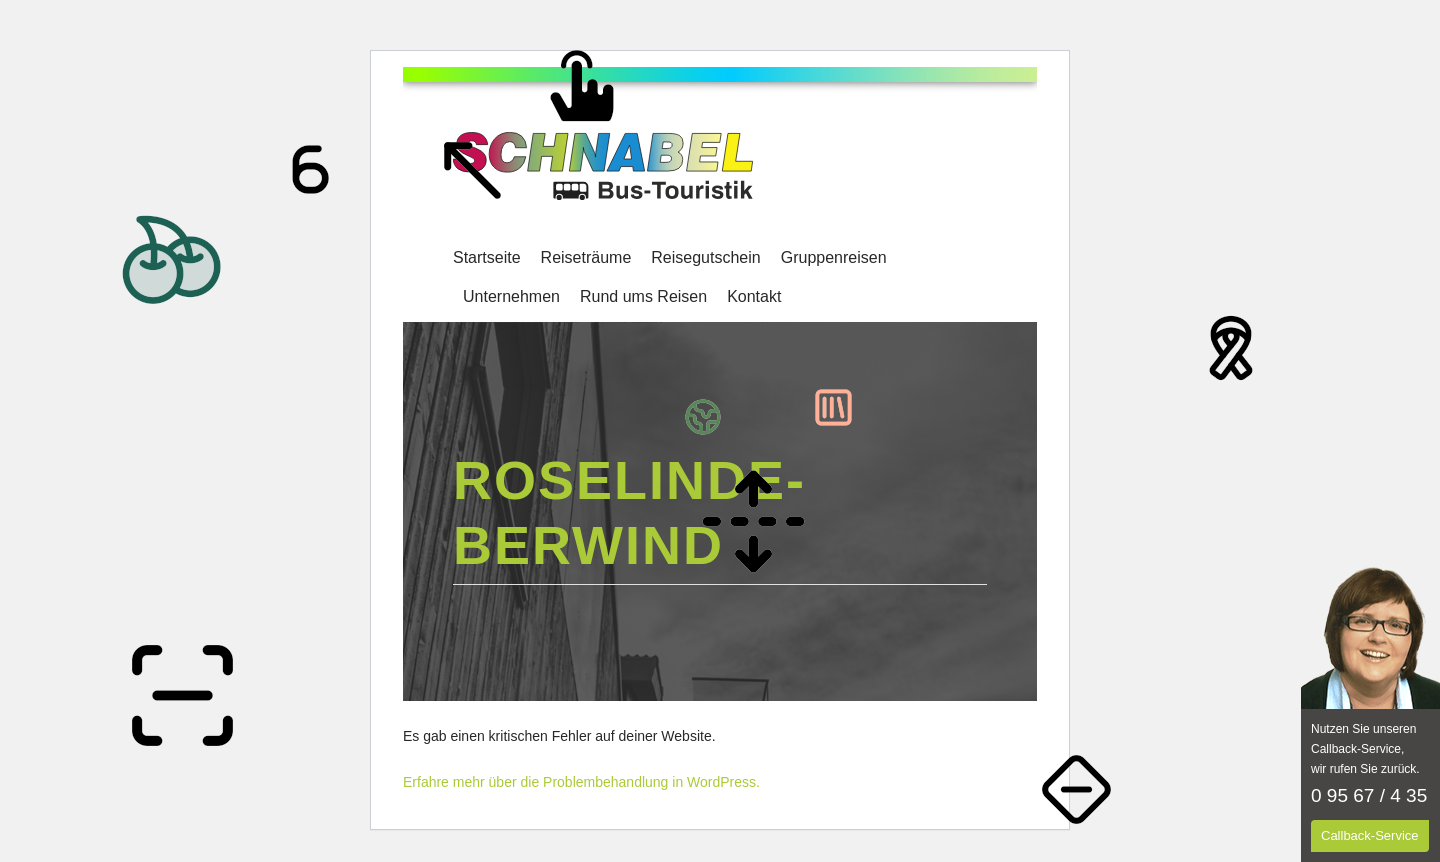 This screenshot has width=1440, height=862. I want to click on remove an item from favorites or premium collection, so click(1076, 789).